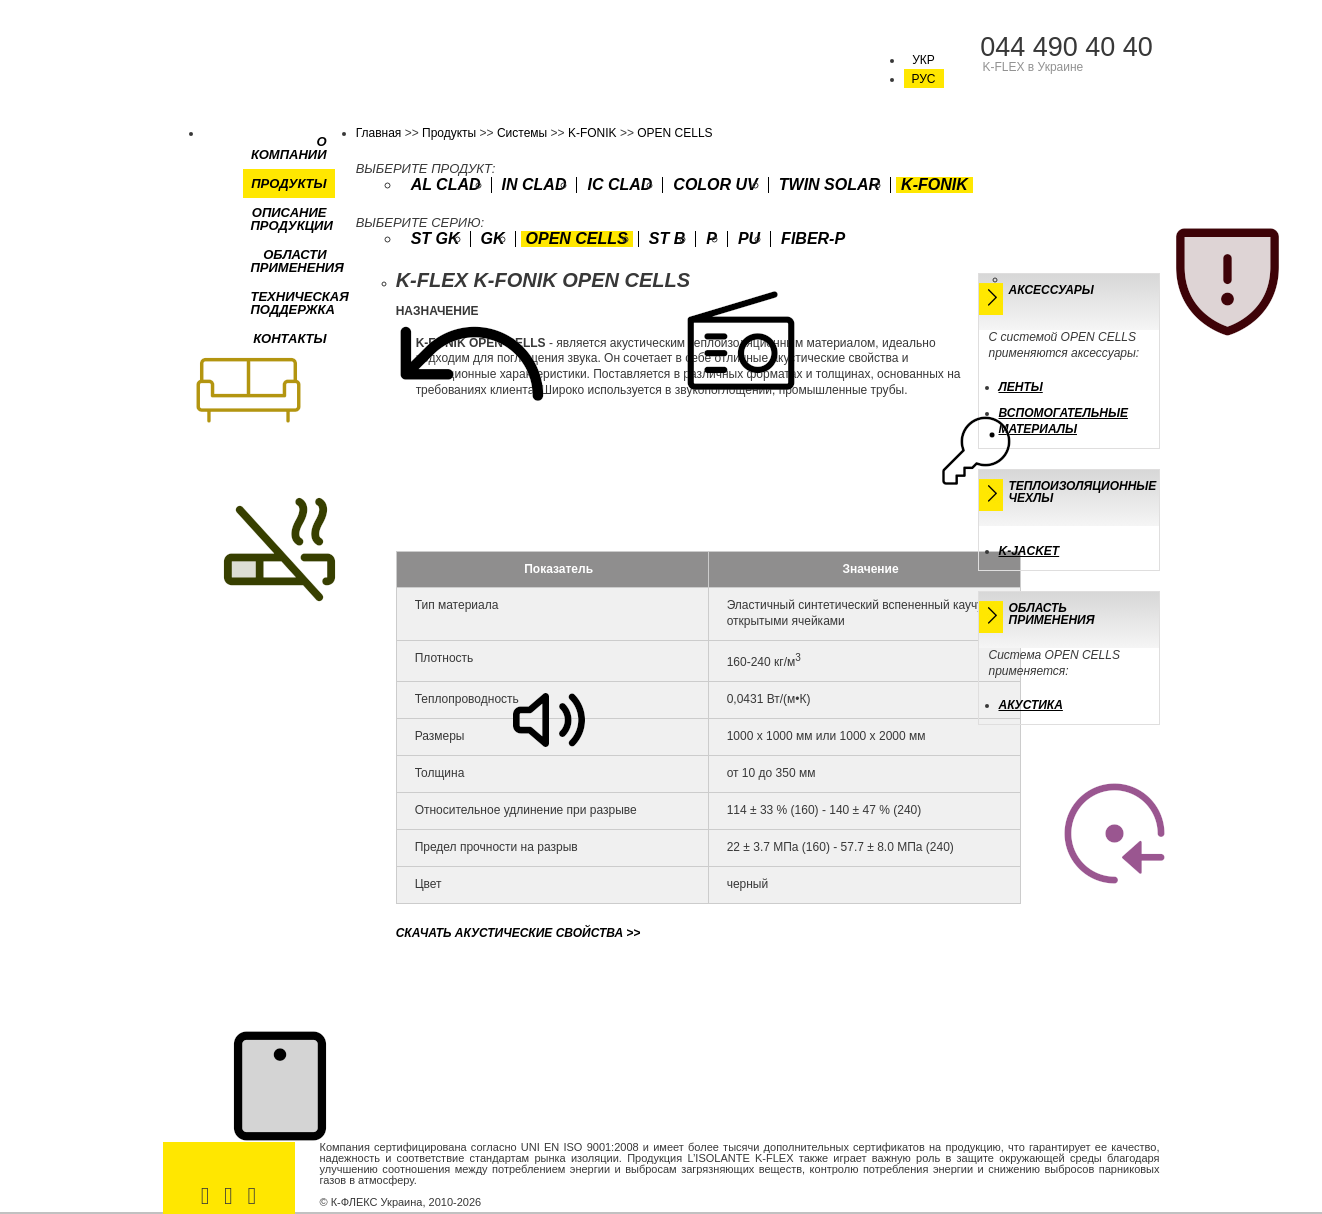 This screenshot has height=1214, width=1322. Describe the element at coordinates (549, 720) in the screenshot. I see `unmute audio or turn sound on` at that location.